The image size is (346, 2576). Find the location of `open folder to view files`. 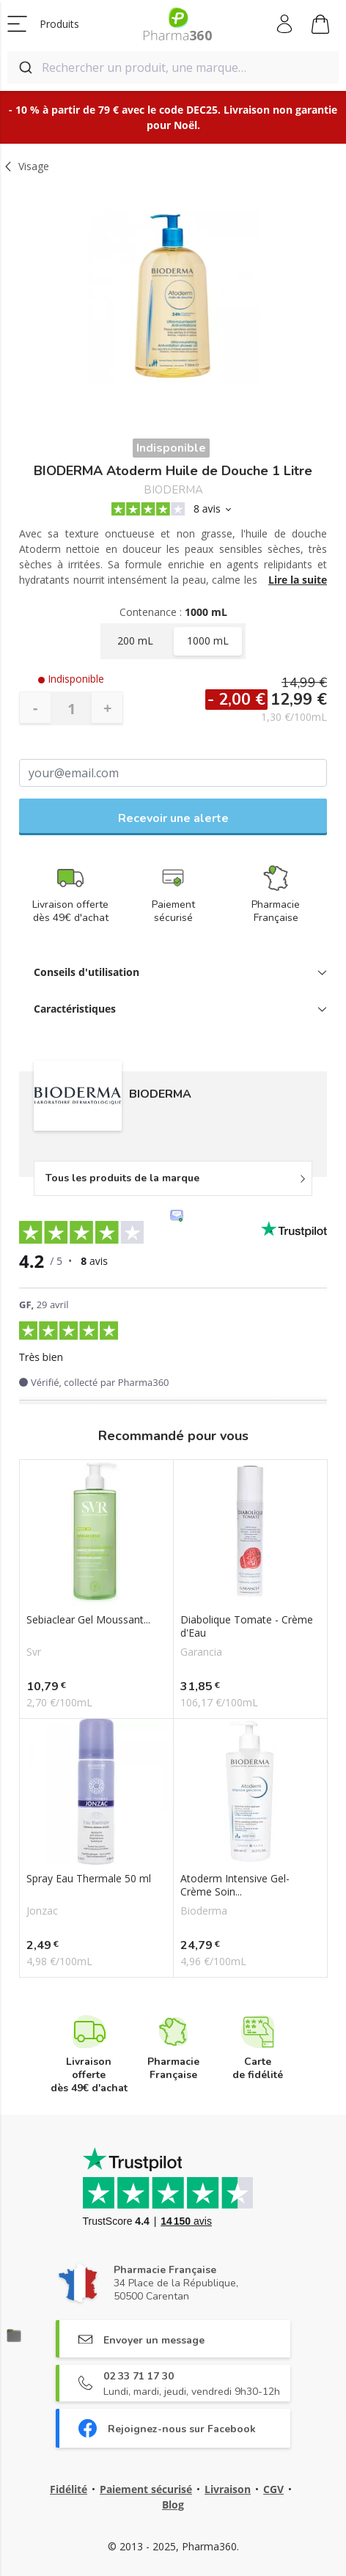

open folder to view files is located at coordinates (14, 2335).